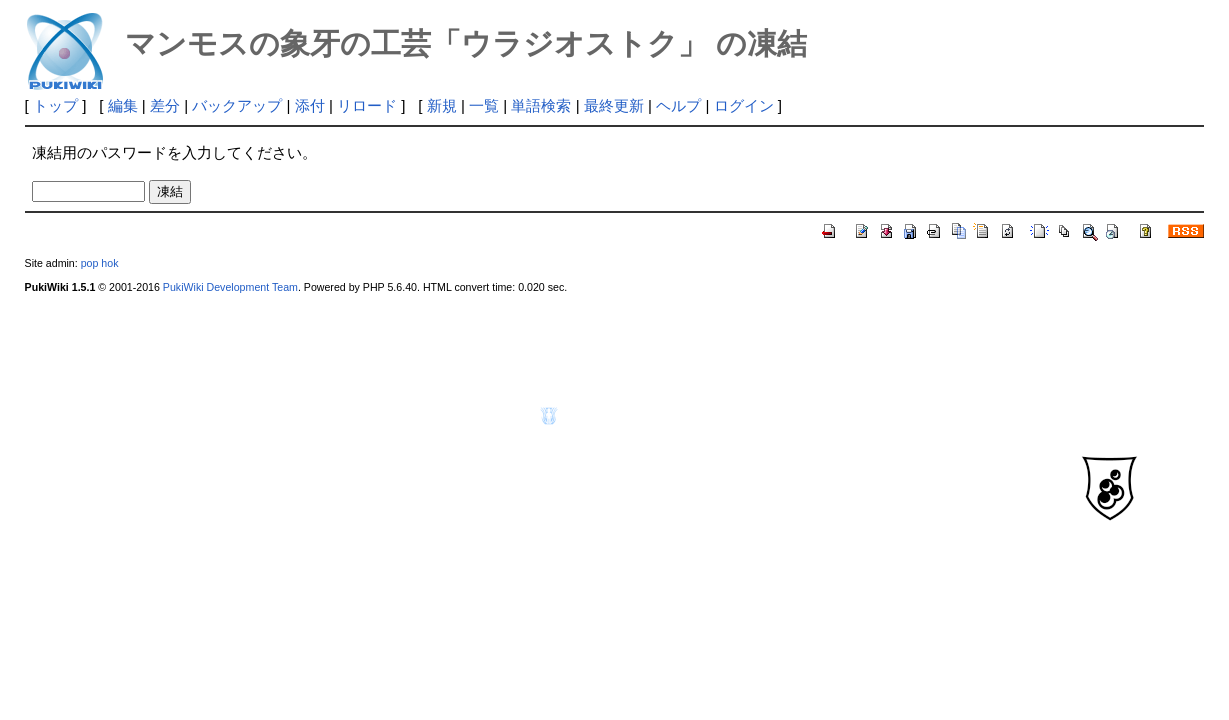 The image size is (1229, 720). Describe the element at coordinates (1109, 488) in the screenshot. I see `indicates acid resistance or protection status` at that location.